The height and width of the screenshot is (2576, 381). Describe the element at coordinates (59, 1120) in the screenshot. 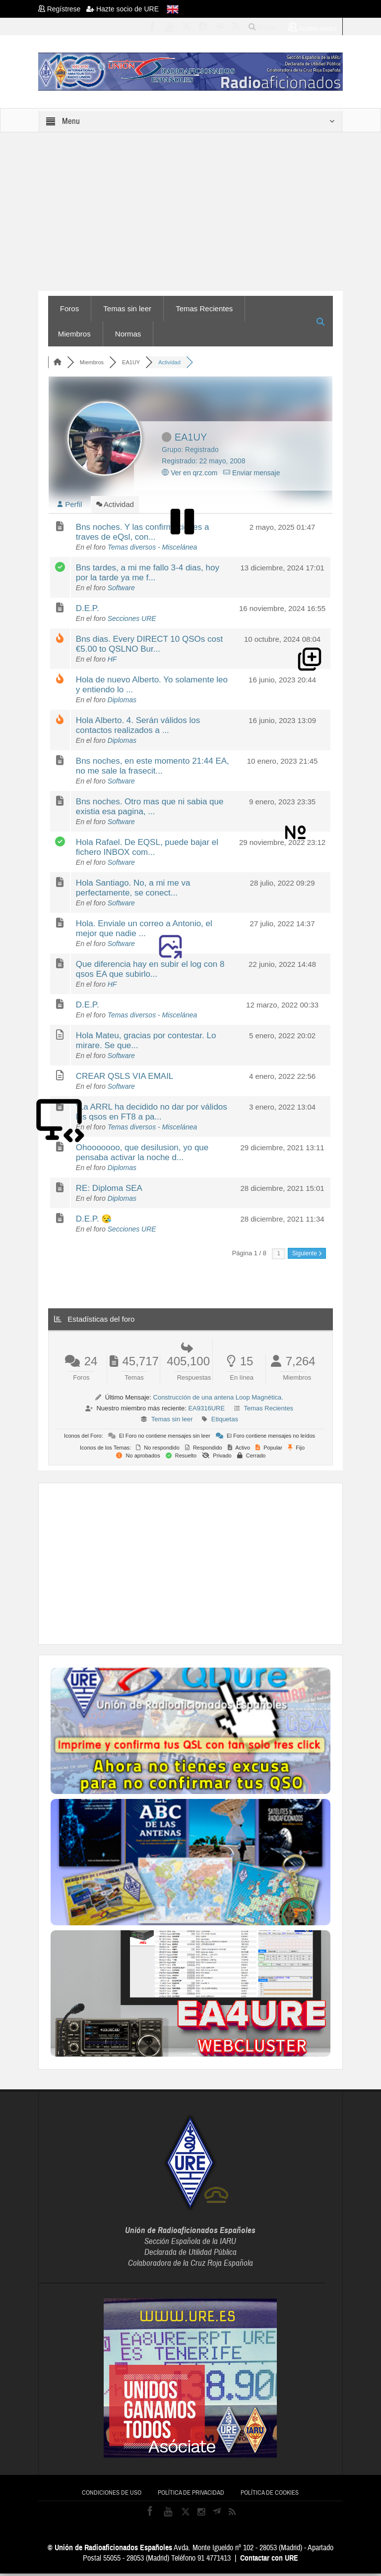

I see `access desktop development environment` at that location.